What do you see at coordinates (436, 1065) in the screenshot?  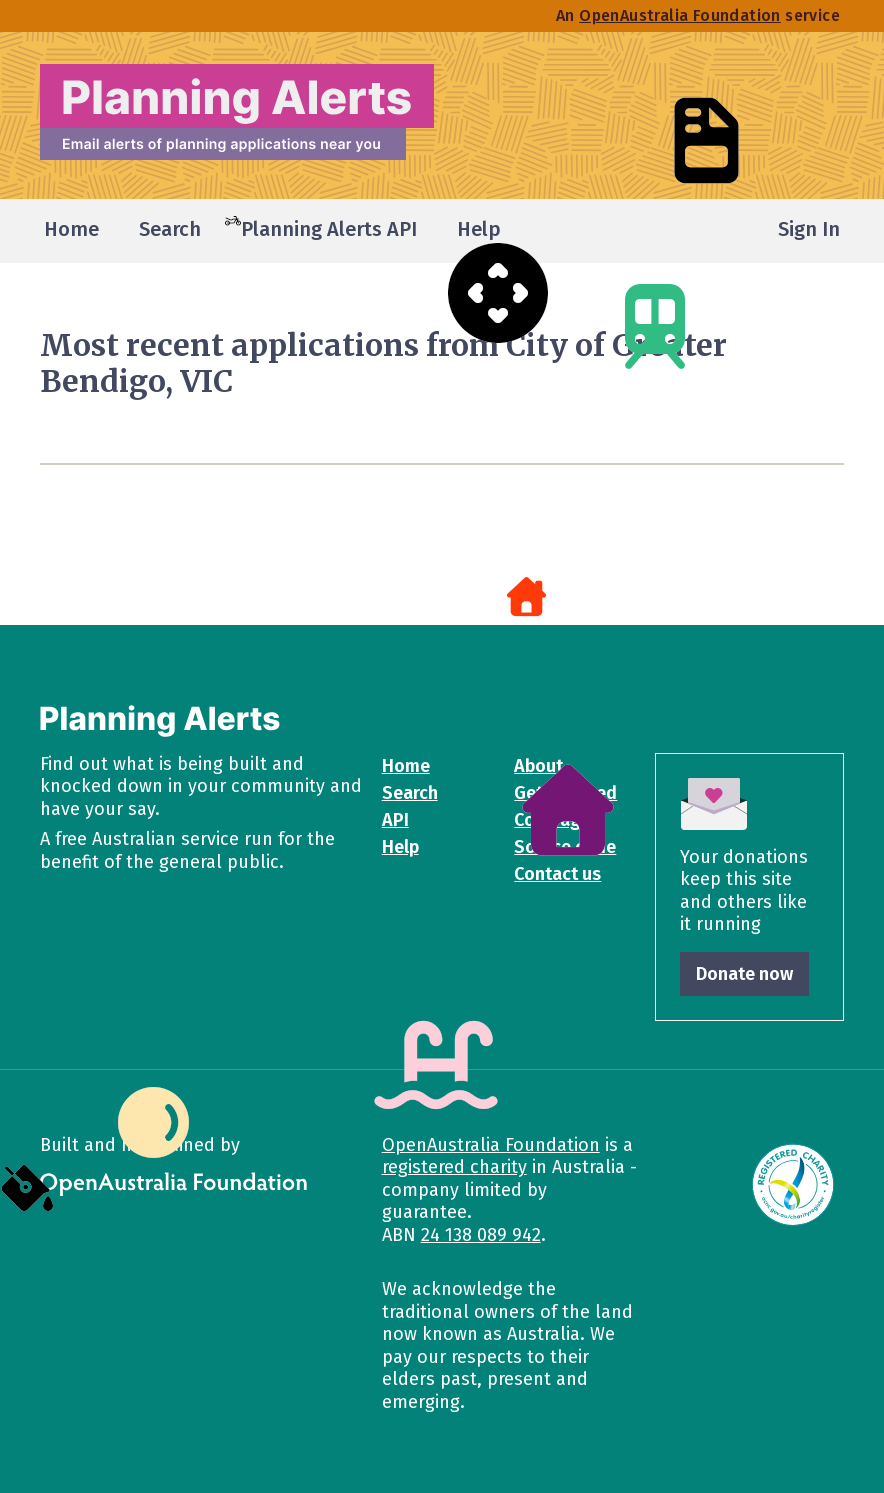 I see `access pool or swimming facilities` at bounding box center [436, 1065].